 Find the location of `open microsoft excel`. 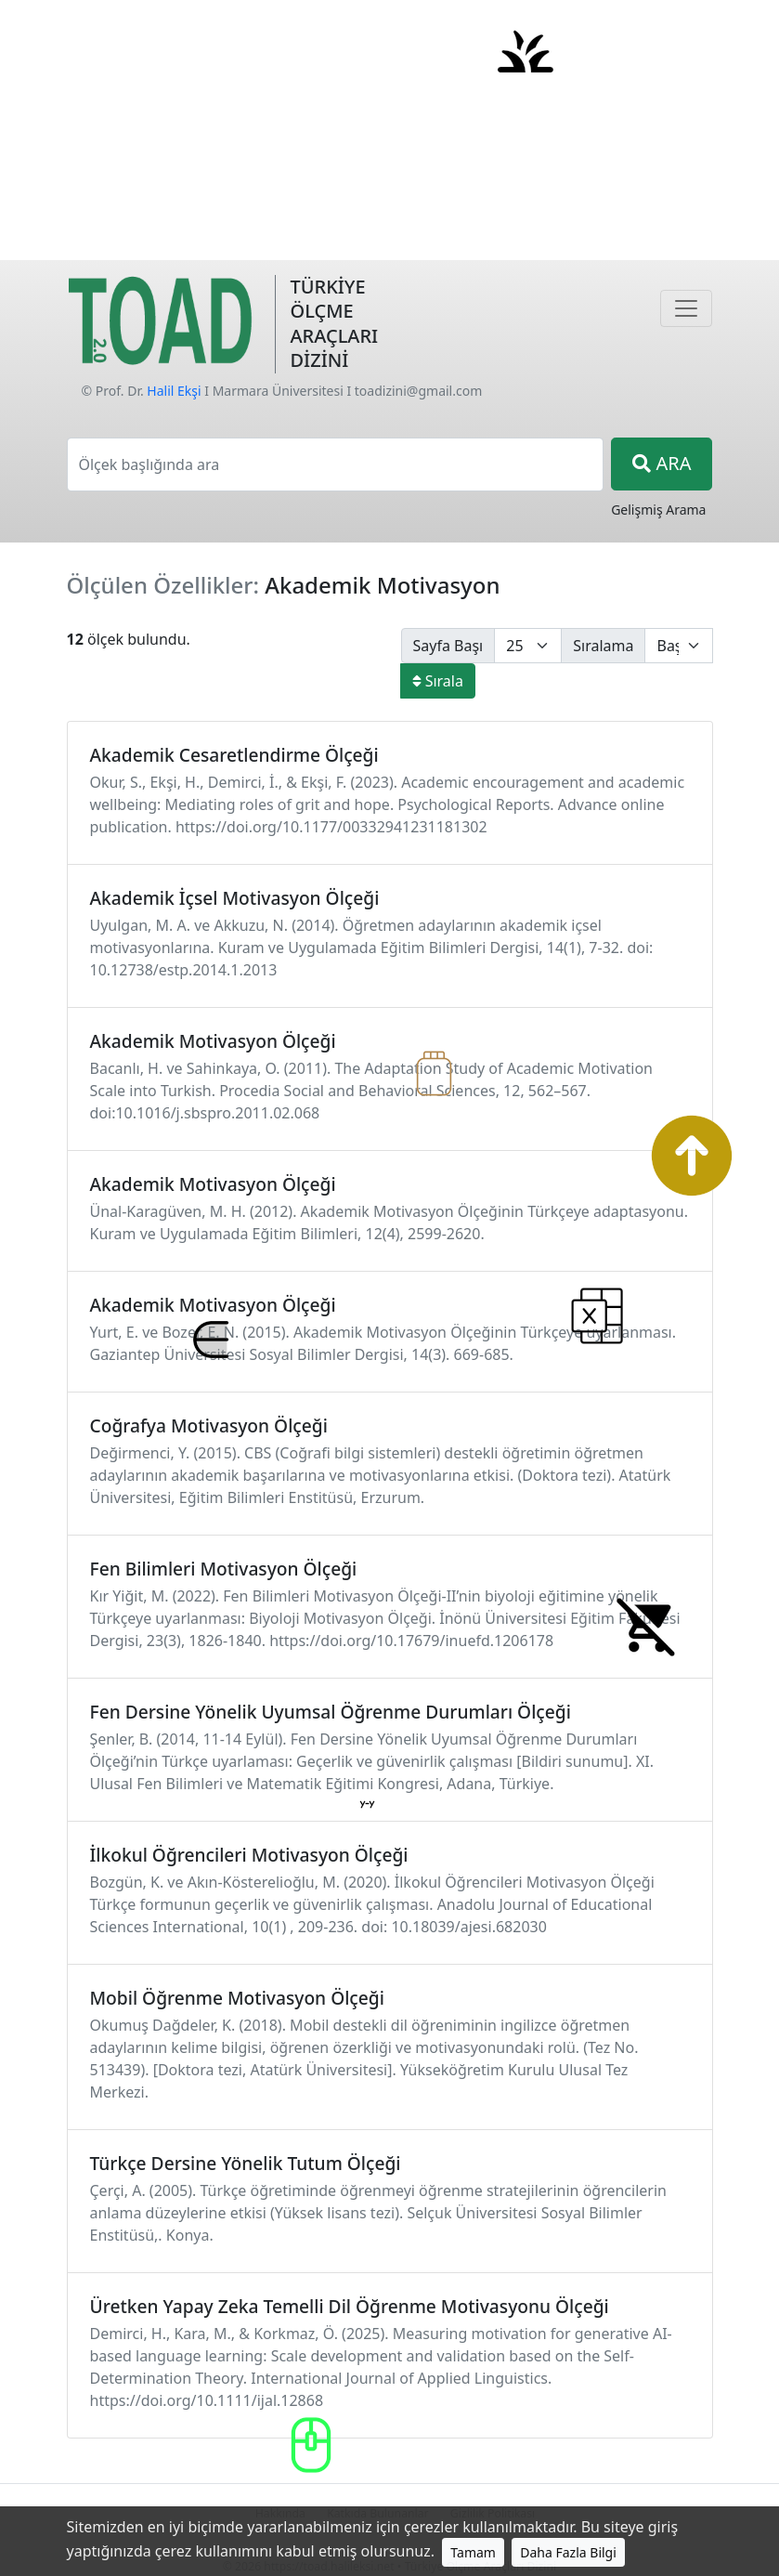

open microsoft excel is located at coordinates (599, 1315).